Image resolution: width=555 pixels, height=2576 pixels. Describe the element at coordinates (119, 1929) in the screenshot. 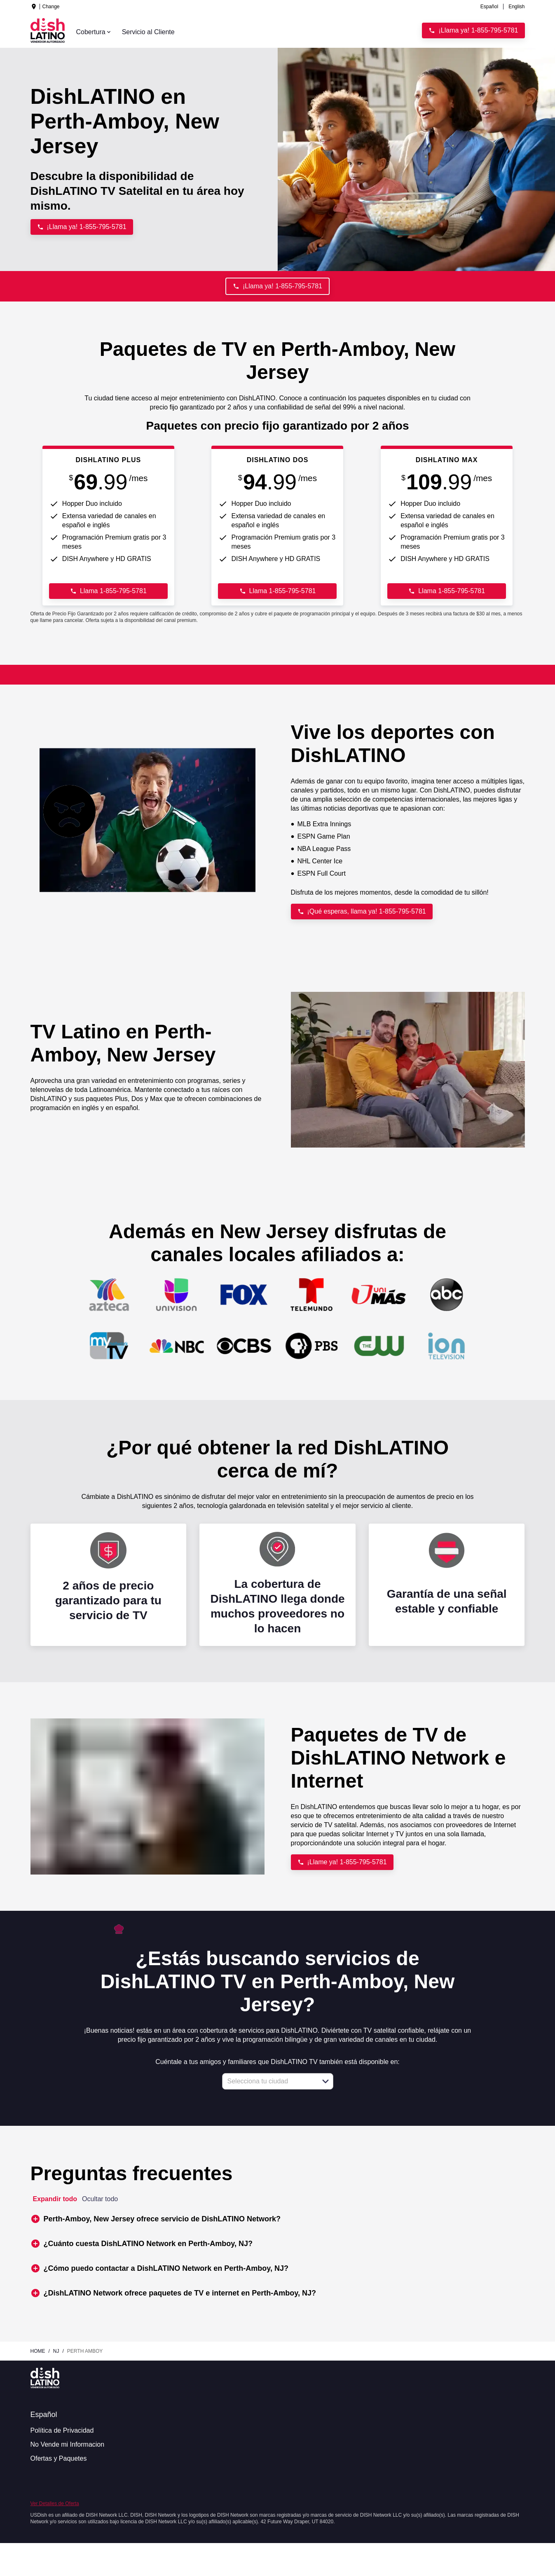

I see `browse recipes or cooking content` at that location.